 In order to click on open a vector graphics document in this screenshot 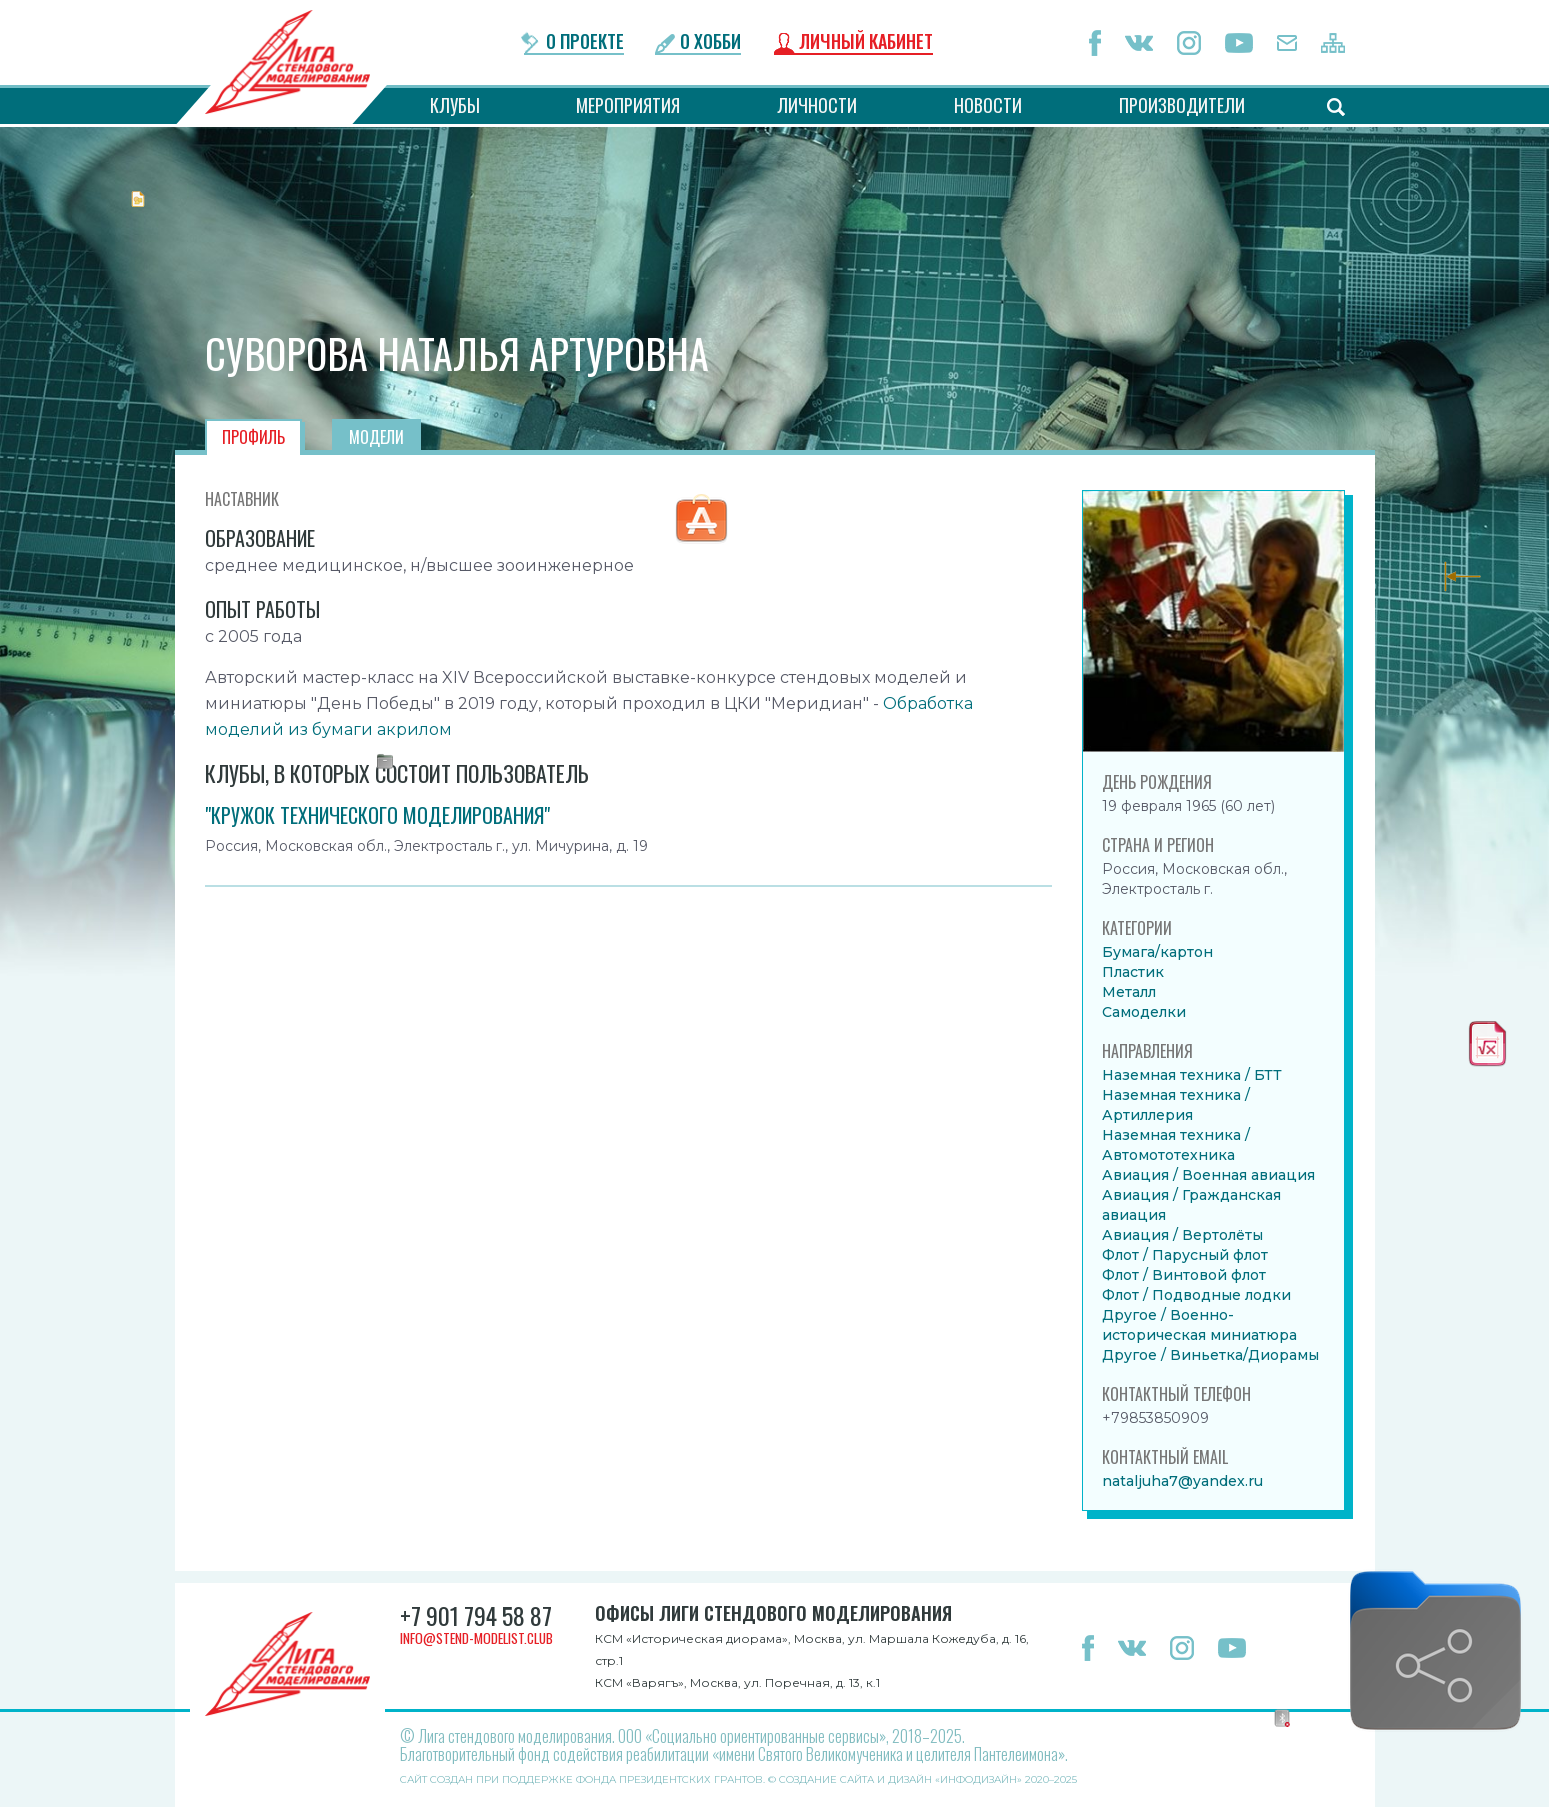, I will do `click(138, 199)`.